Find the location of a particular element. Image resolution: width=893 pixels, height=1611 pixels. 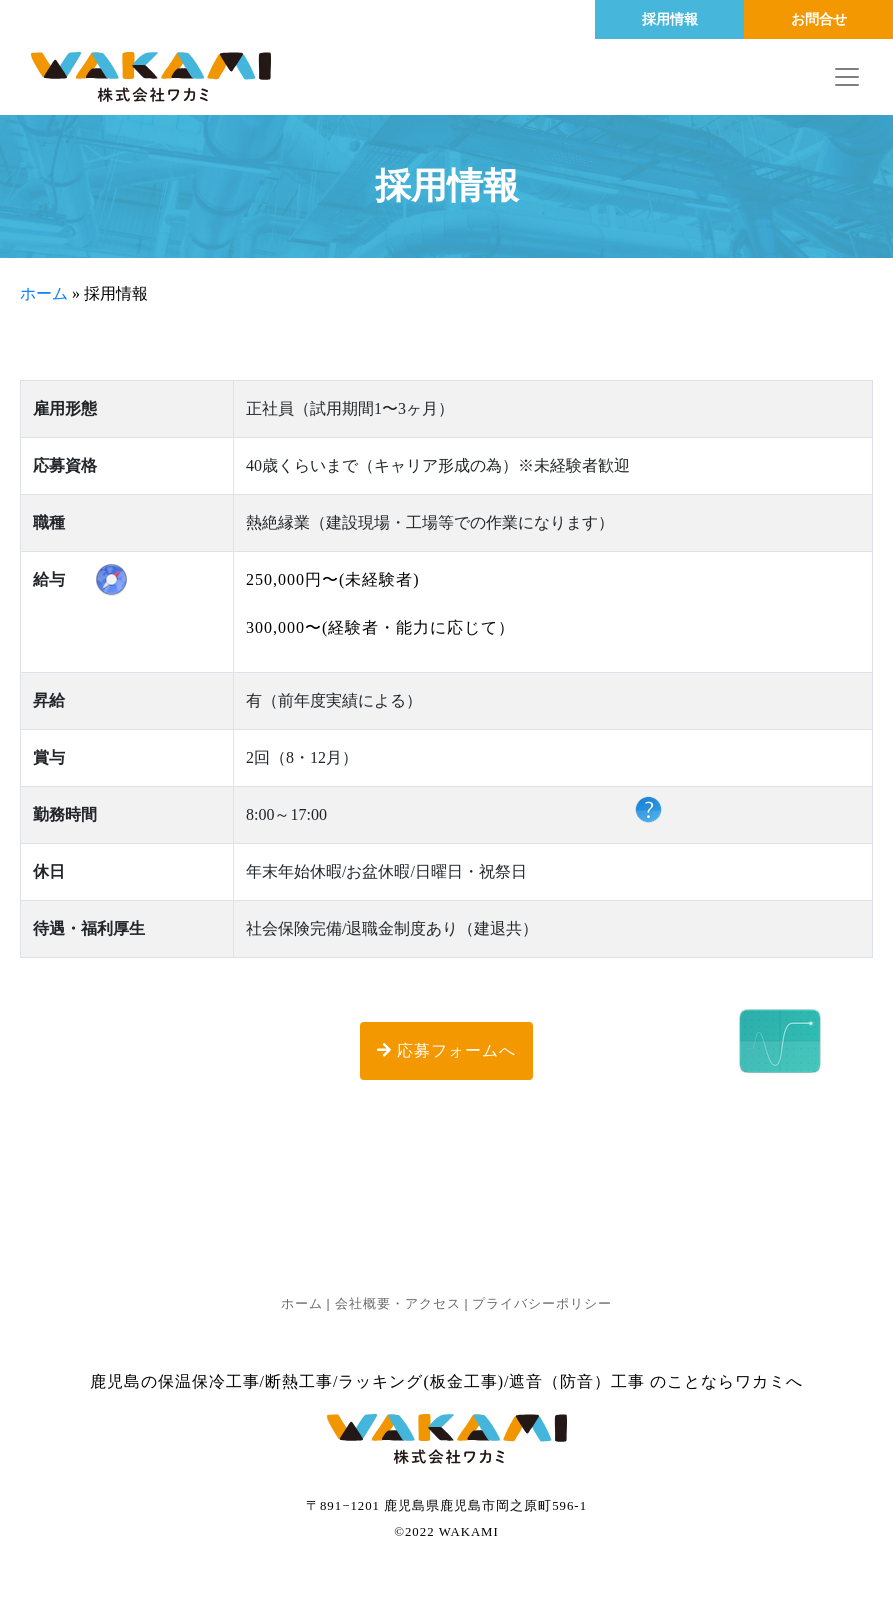

open gnome web browser (epiphany) is located at coordinates (111, 579).